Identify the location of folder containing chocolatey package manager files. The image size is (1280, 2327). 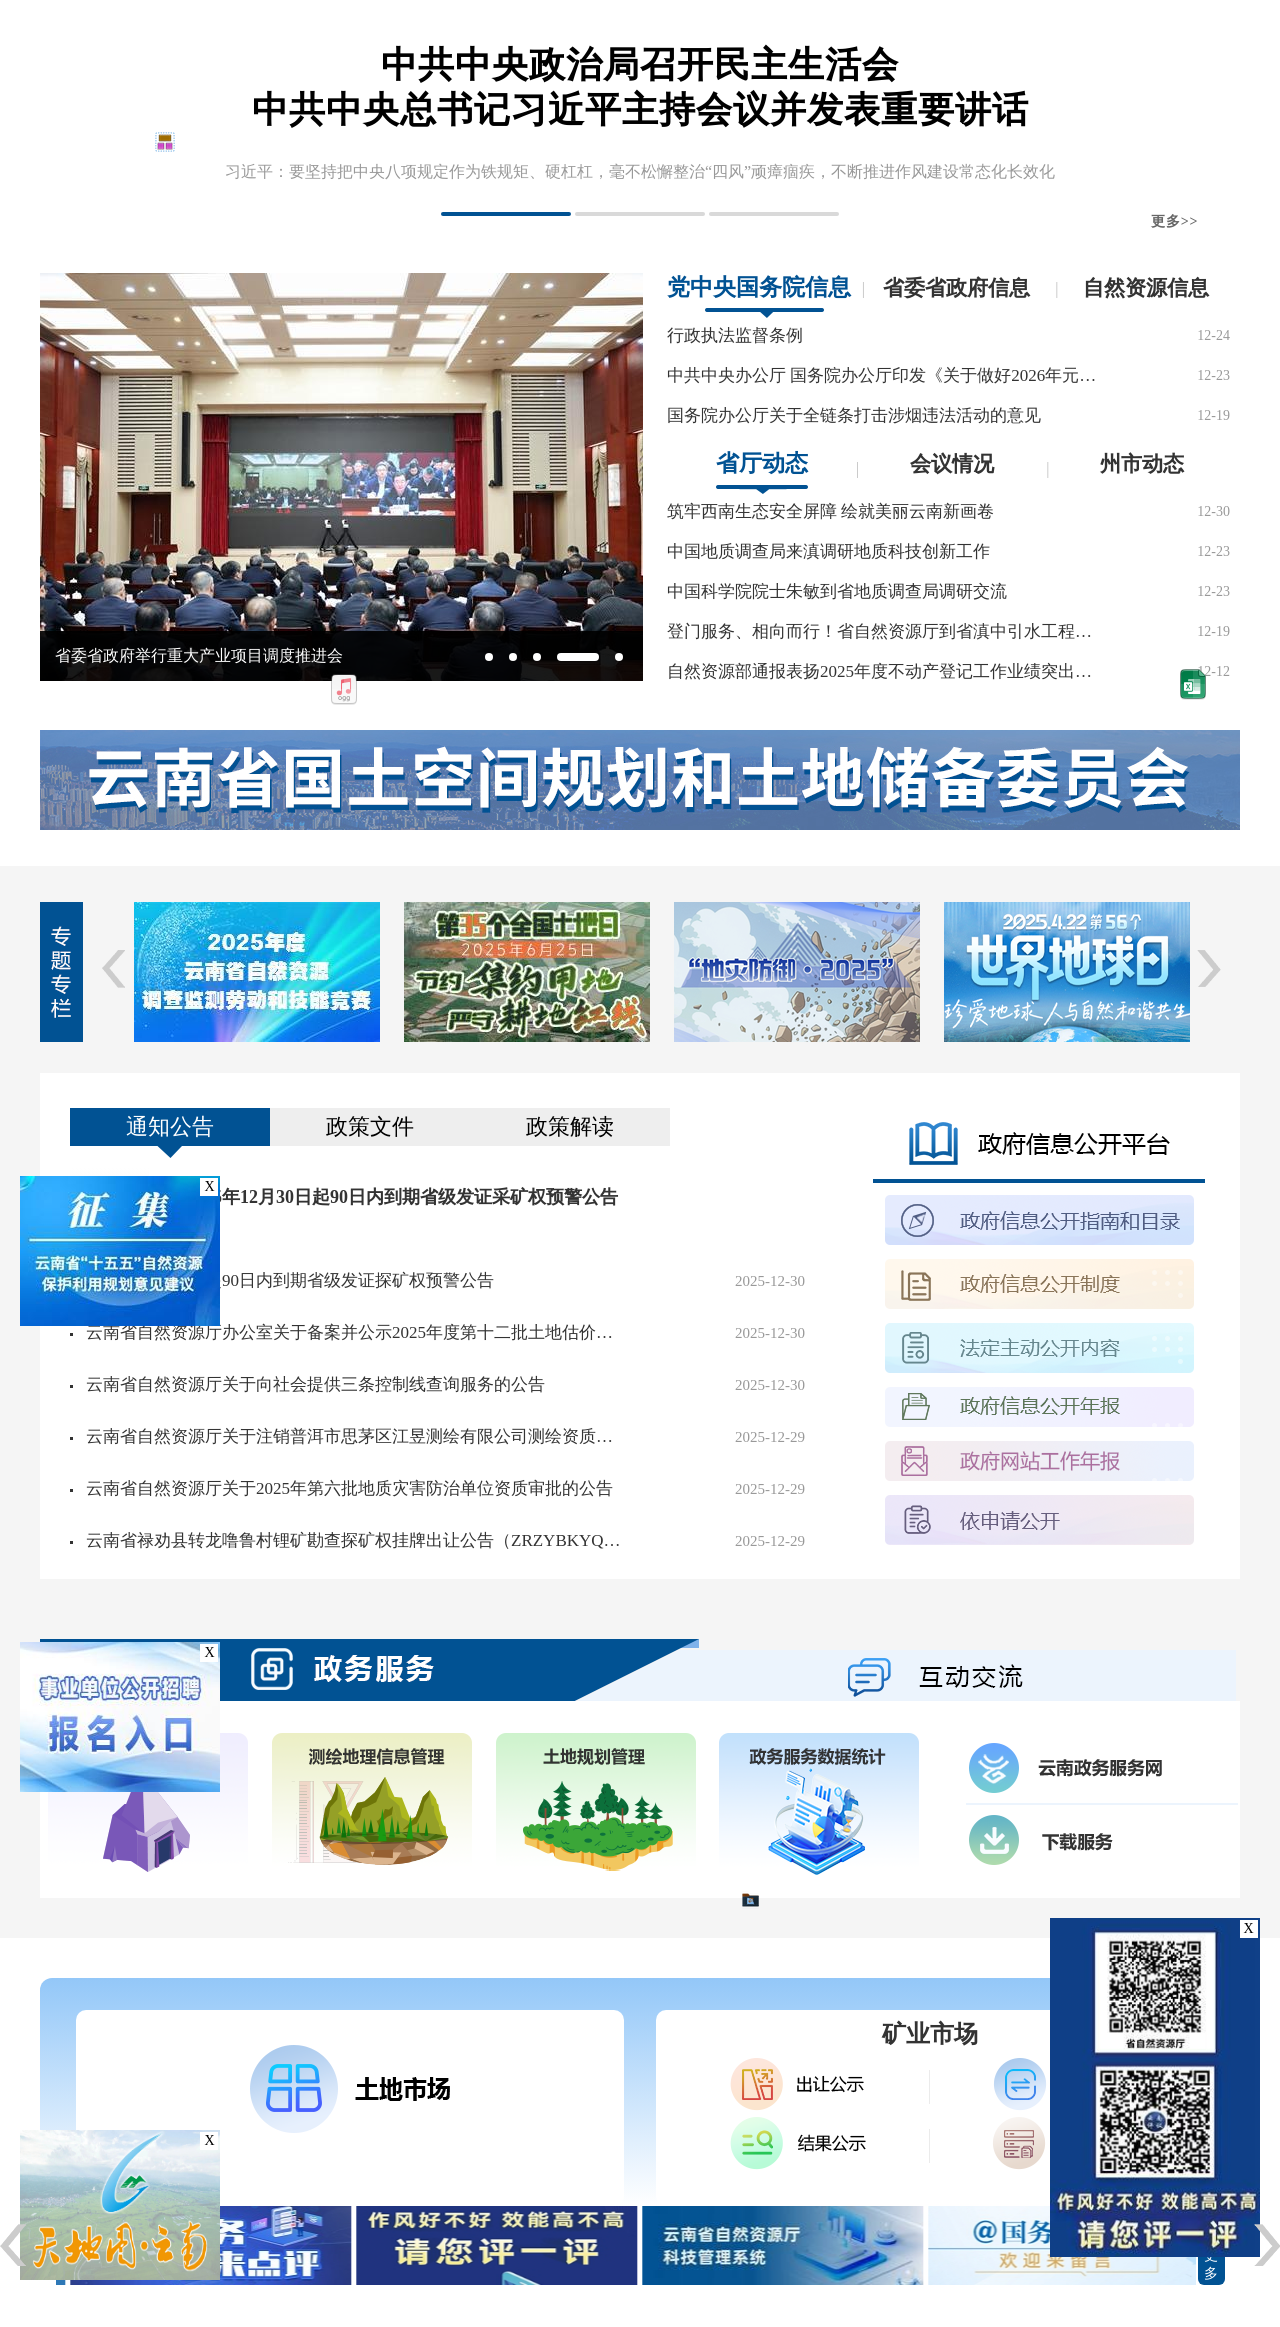
(750, 1900).